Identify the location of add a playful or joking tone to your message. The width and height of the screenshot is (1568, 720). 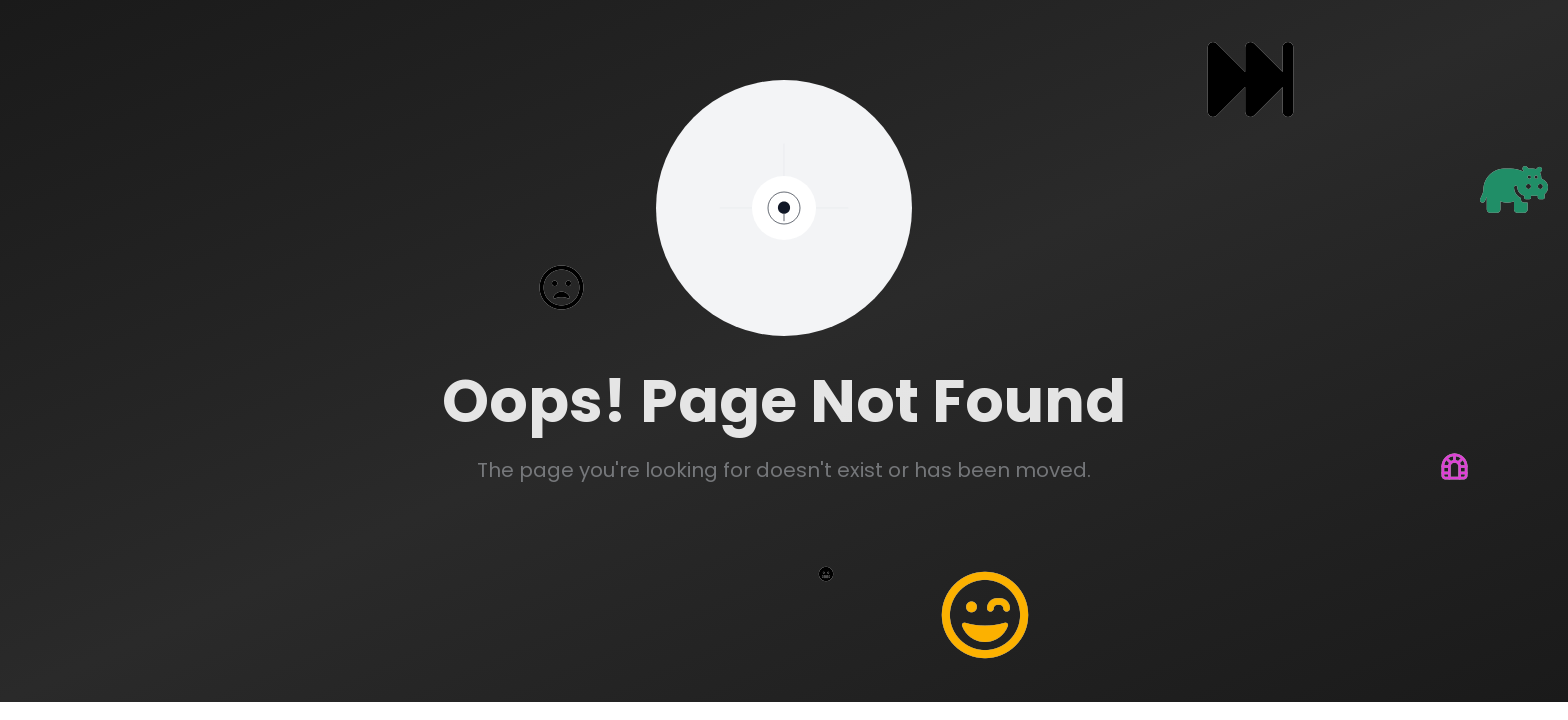
(985, 615).